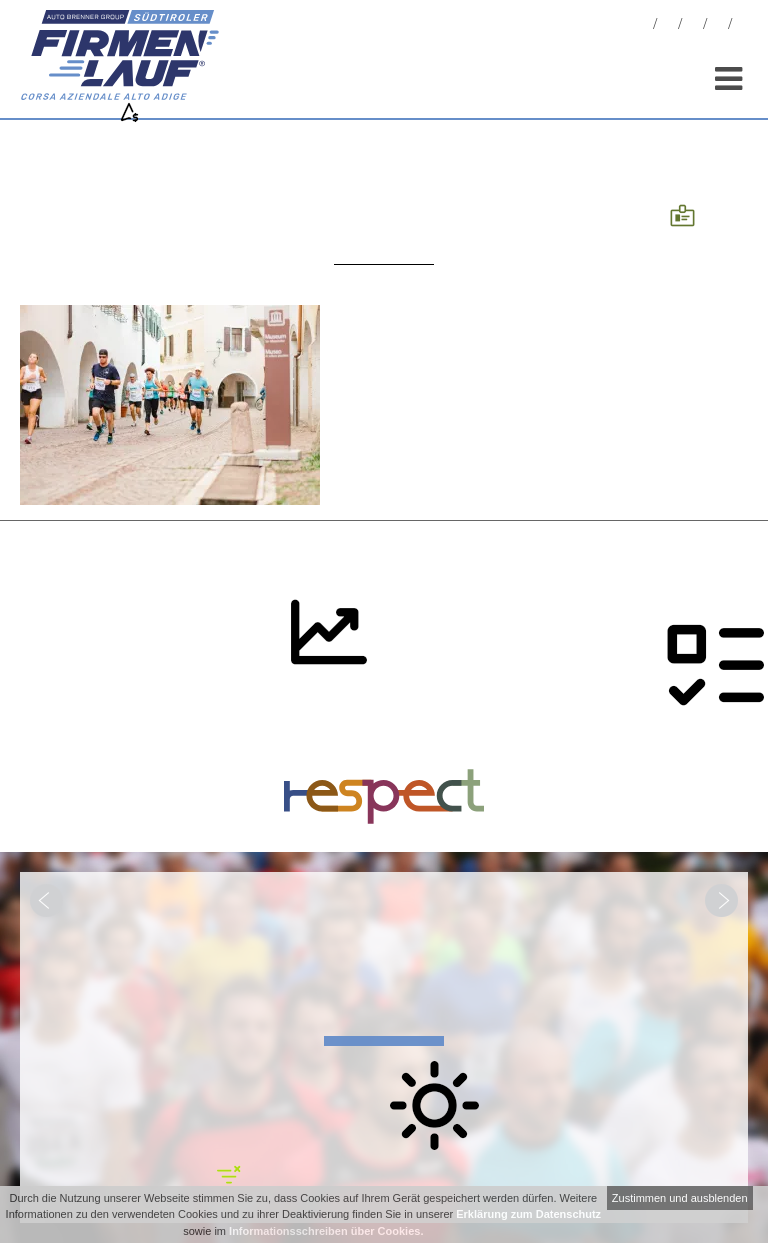 This screenshot has width=768, height=1243. I want to click on navigate to nearby financial services, so click(129, 112).